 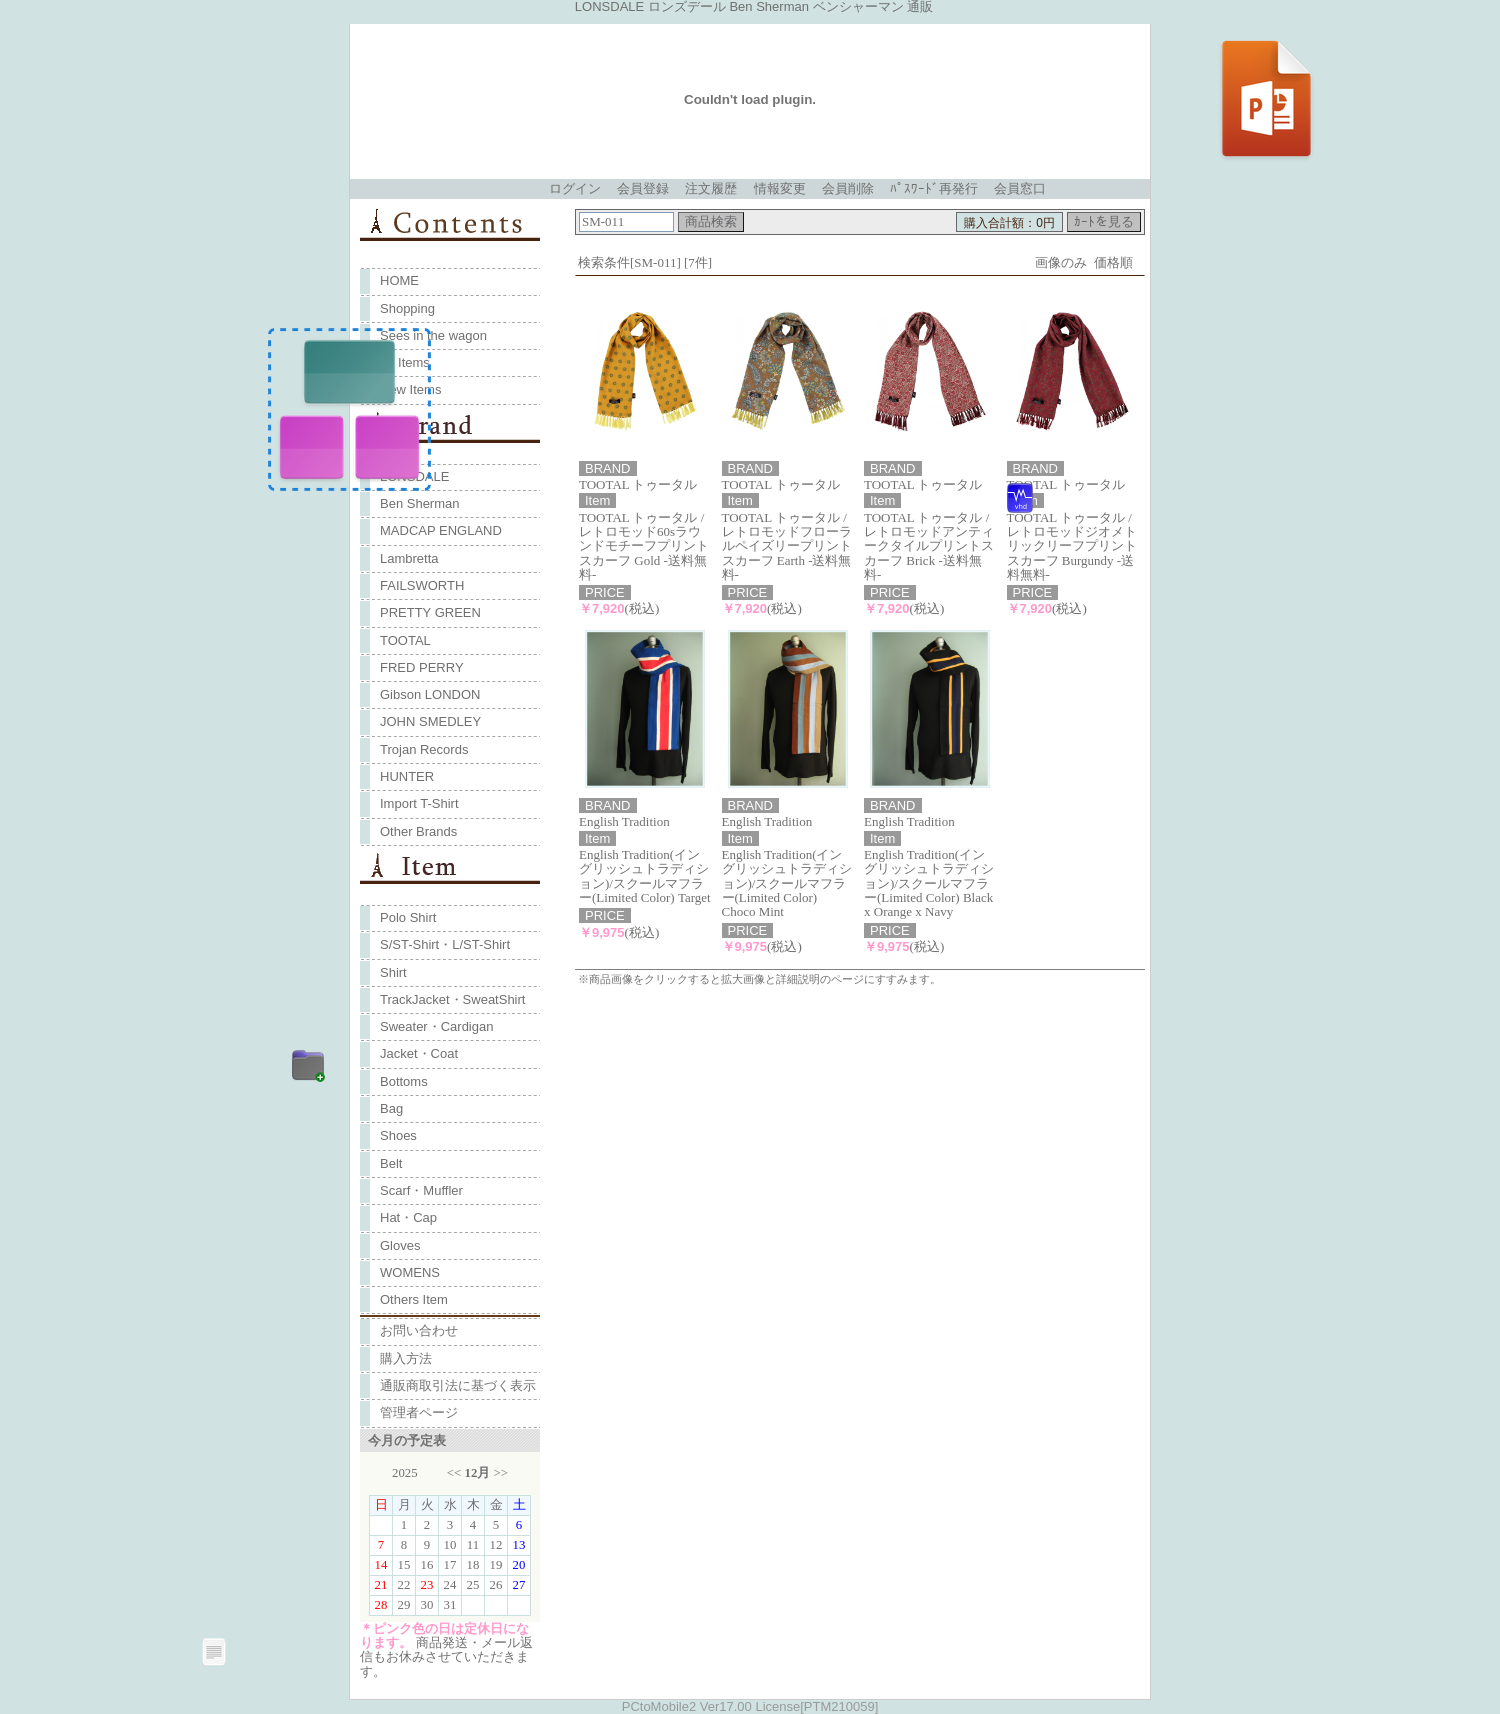 What do you see at coordinates (308, 1065) in the screenshot?
I see `create a new folder` at bounding box center [308, 1065].